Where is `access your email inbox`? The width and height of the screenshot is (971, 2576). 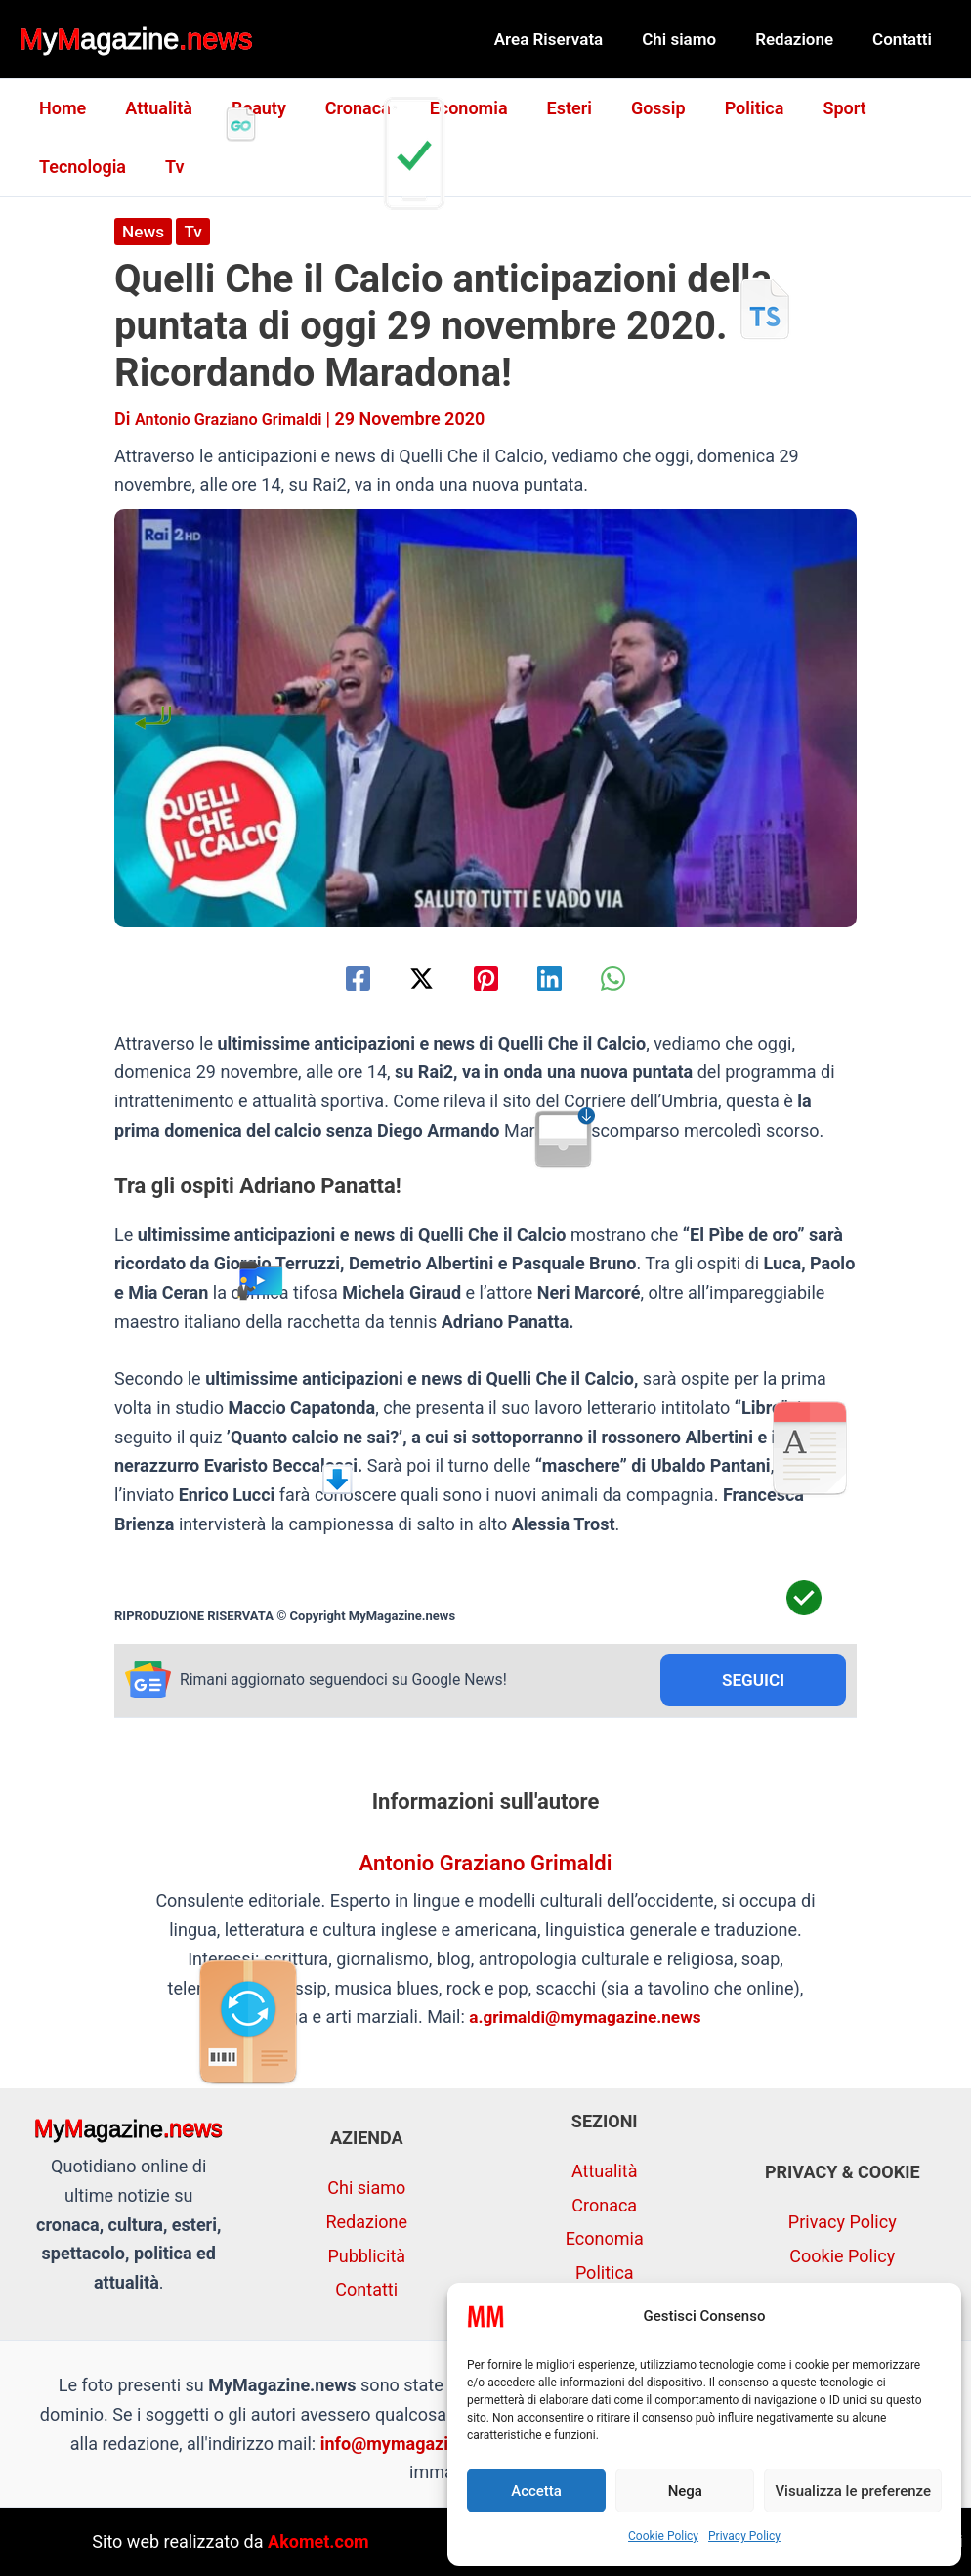 access your email inbox is located at coordinates (563, 1138).